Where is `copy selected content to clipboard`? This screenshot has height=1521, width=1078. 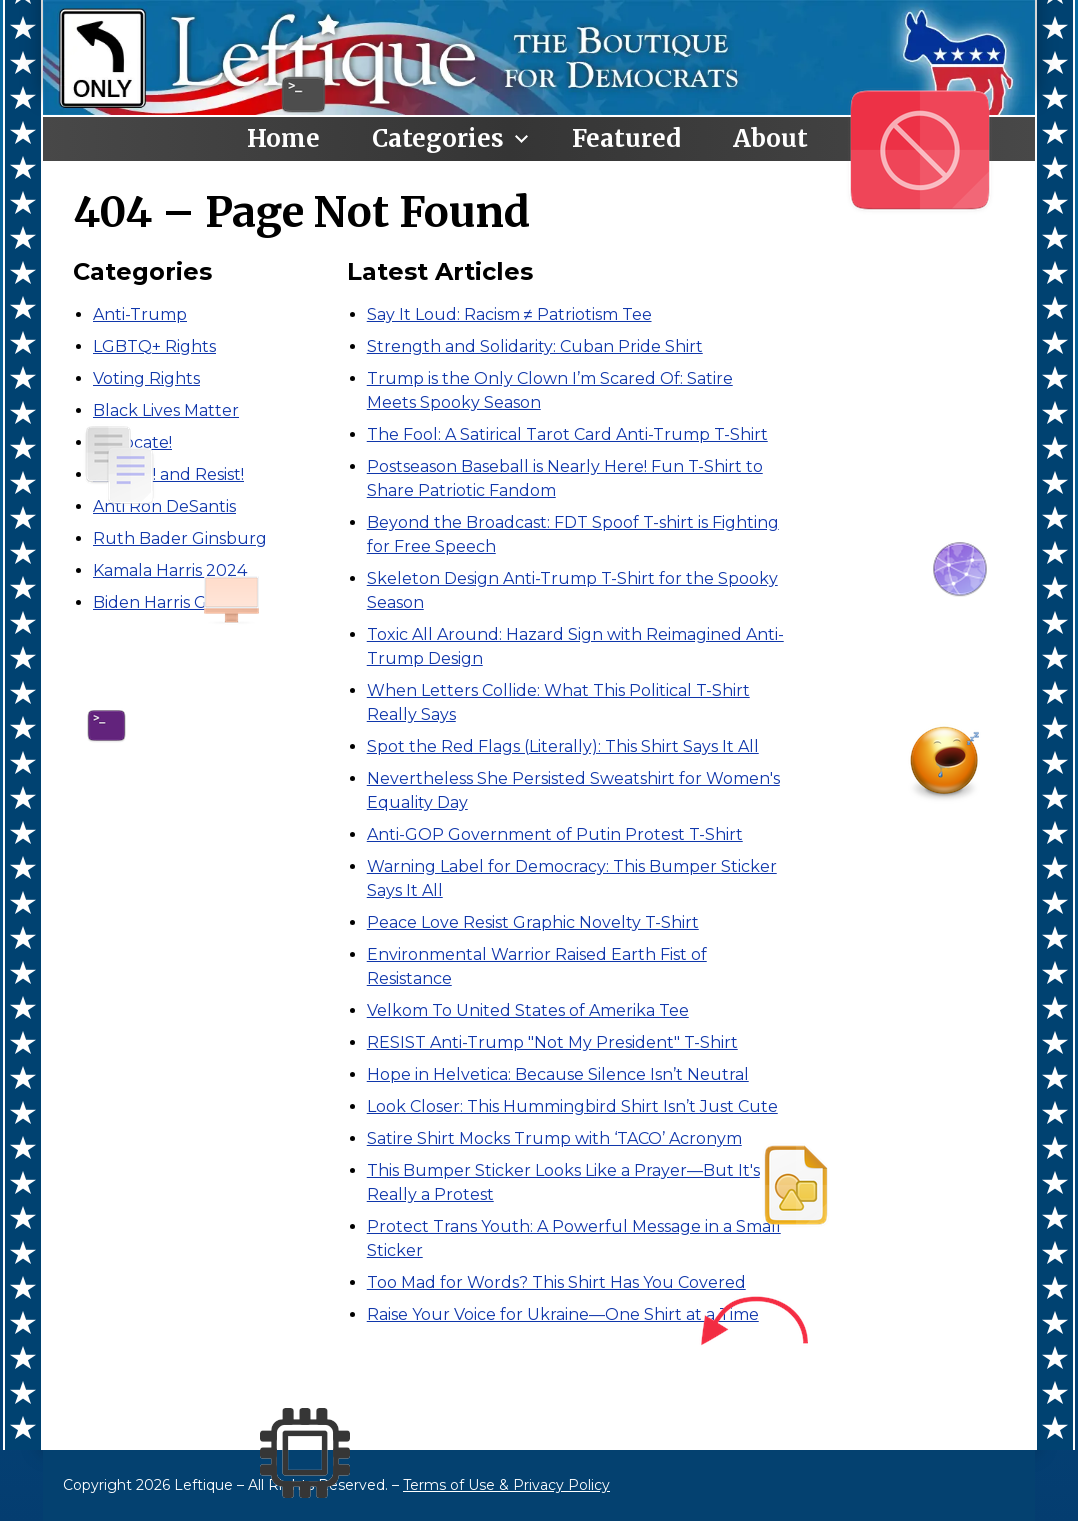 copy selected content to clipboard is located at coordinates (119, 464).